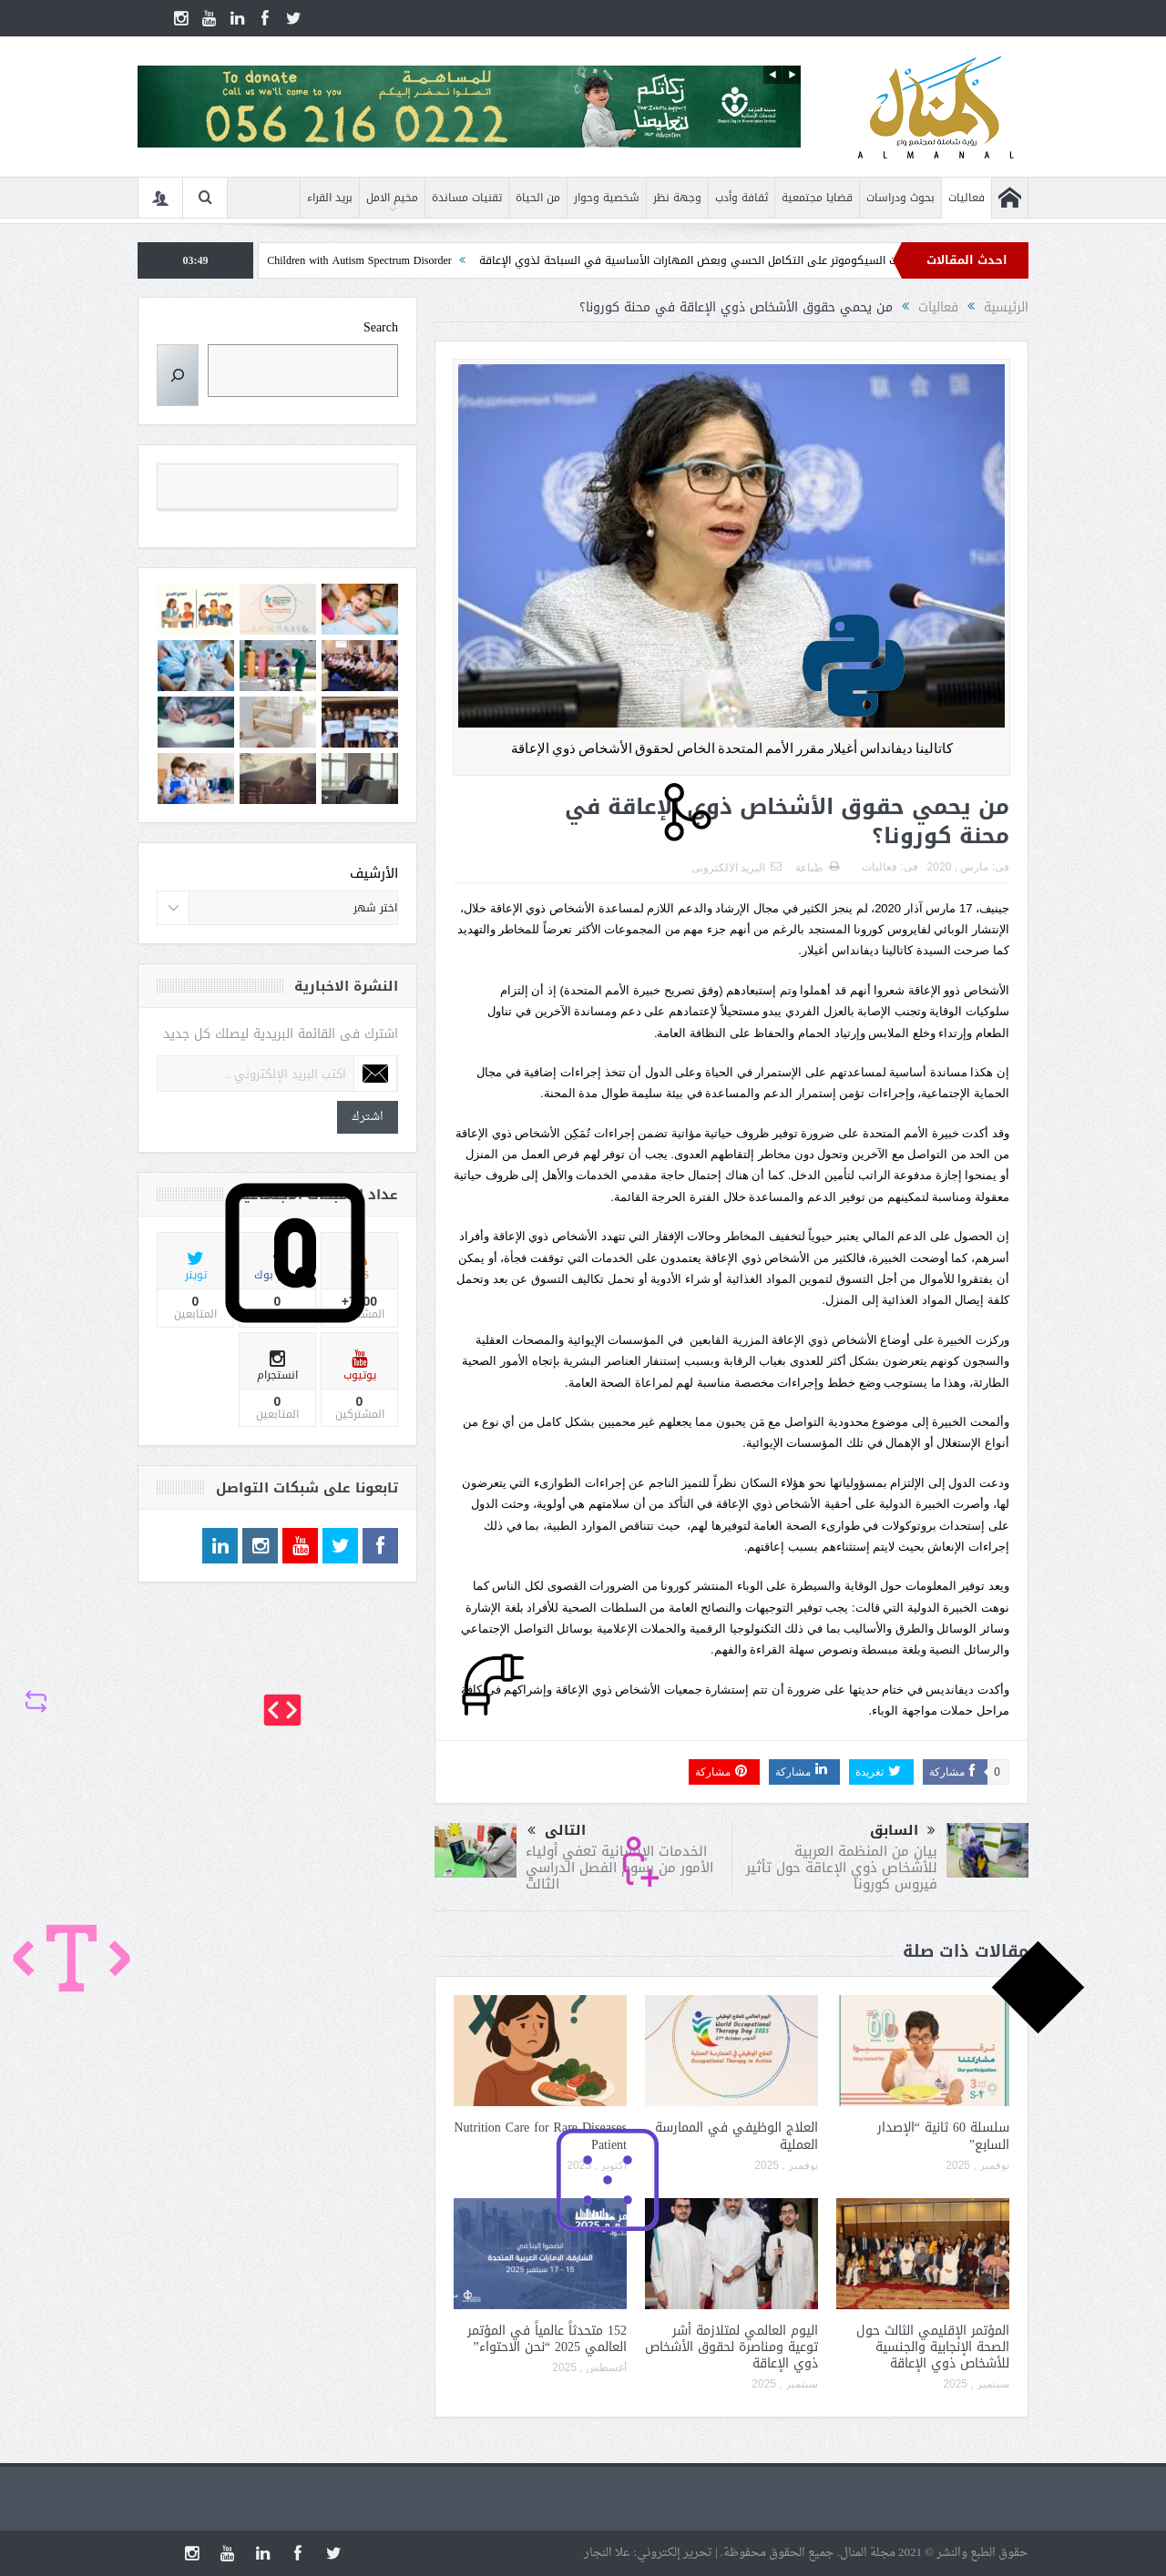 The image size is (1166, 2576). What do you see at coordinates (490, 1682) in the screenshot?
I see `represents plumbing or pipeline functionality` at bounding box center [490, 1682].